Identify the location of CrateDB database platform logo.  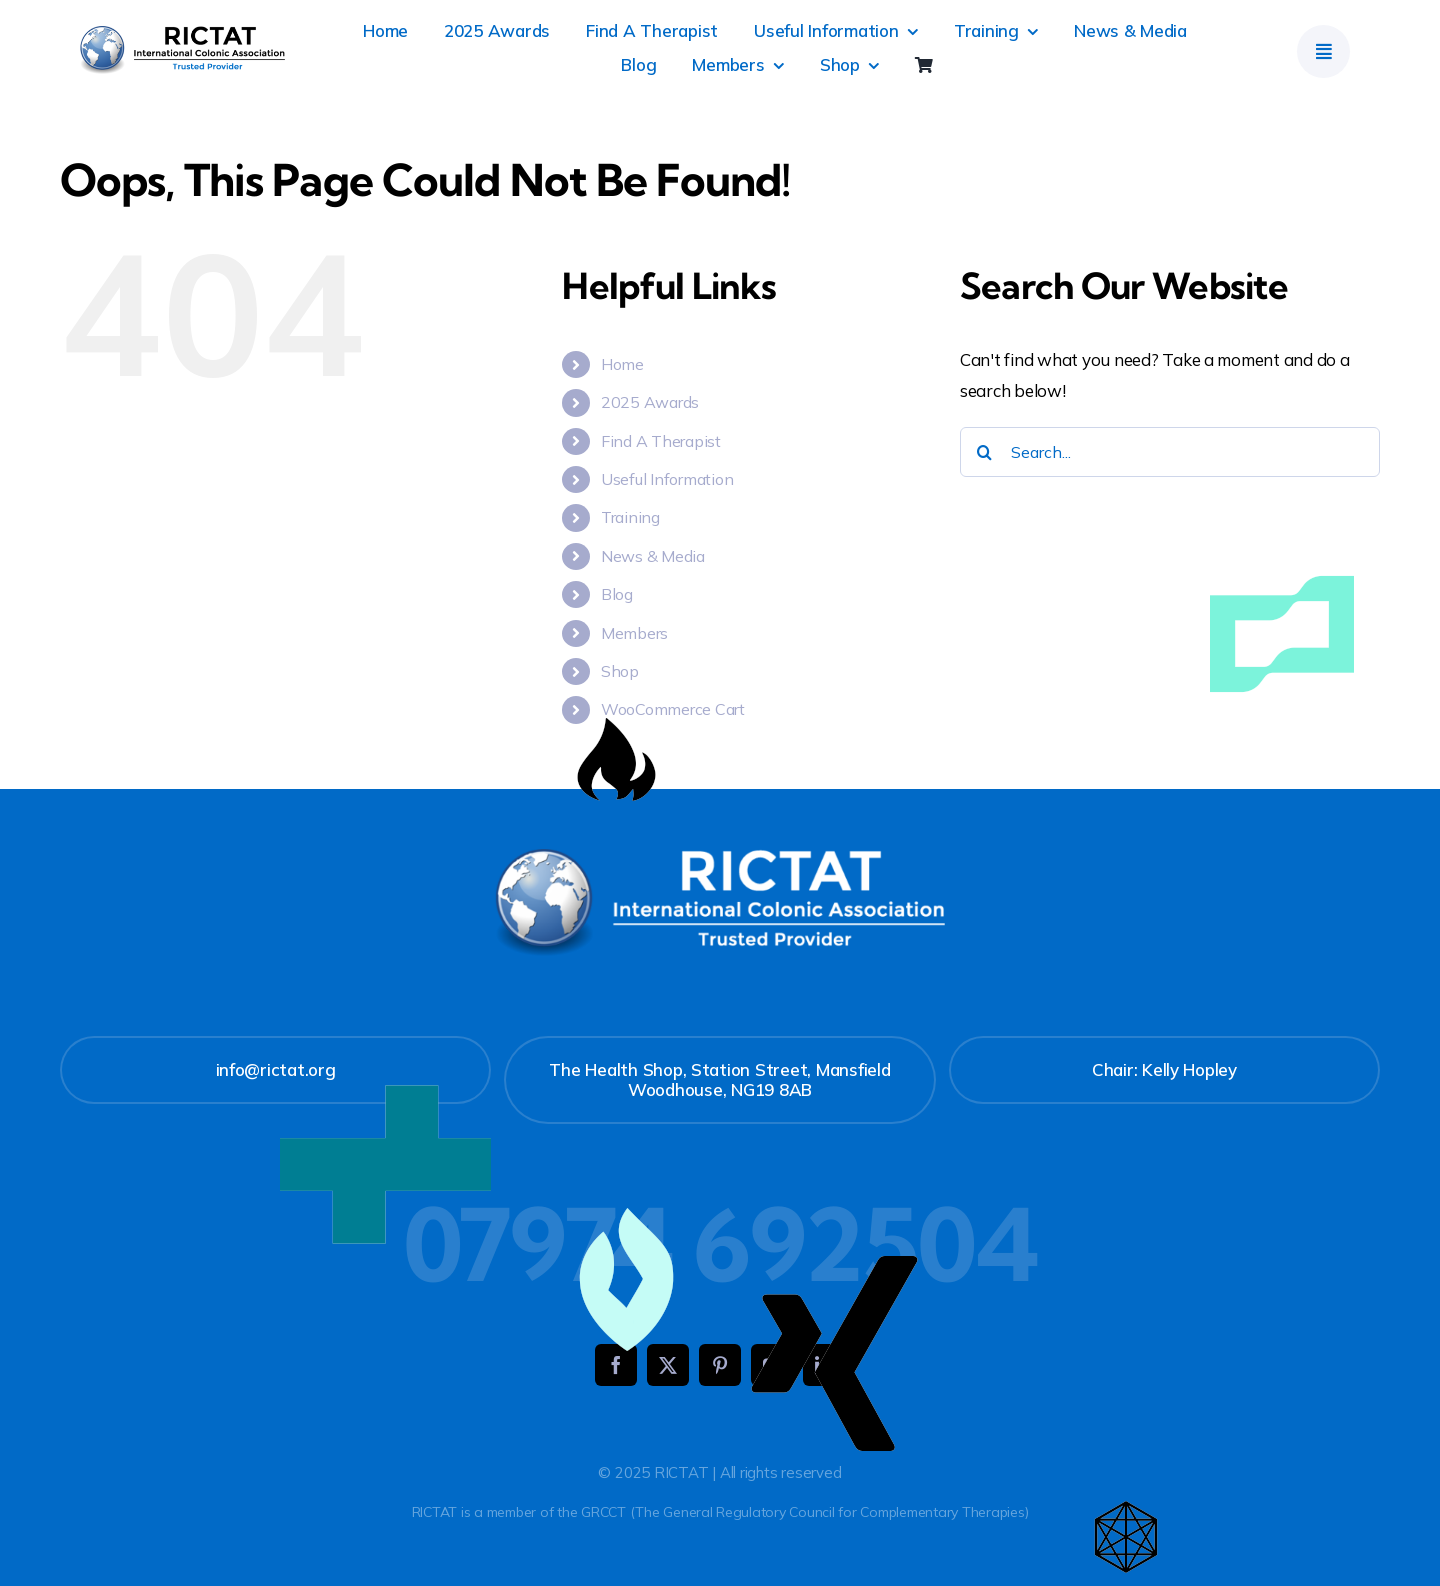
(385, 1164).